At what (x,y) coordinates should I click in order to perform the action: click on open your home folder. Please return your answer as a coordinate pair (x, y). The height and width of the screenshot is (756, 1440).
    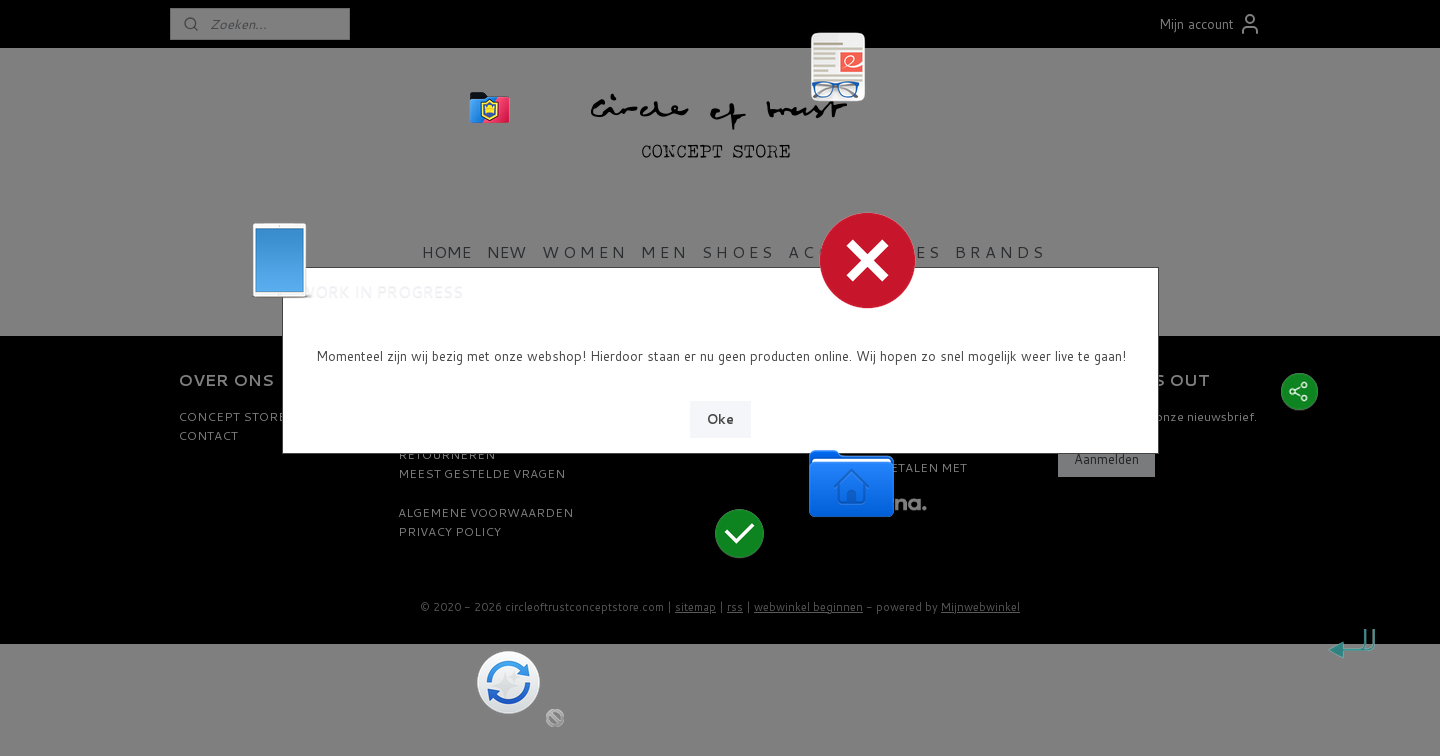
    Looking at the image, I should click on (851, 483).